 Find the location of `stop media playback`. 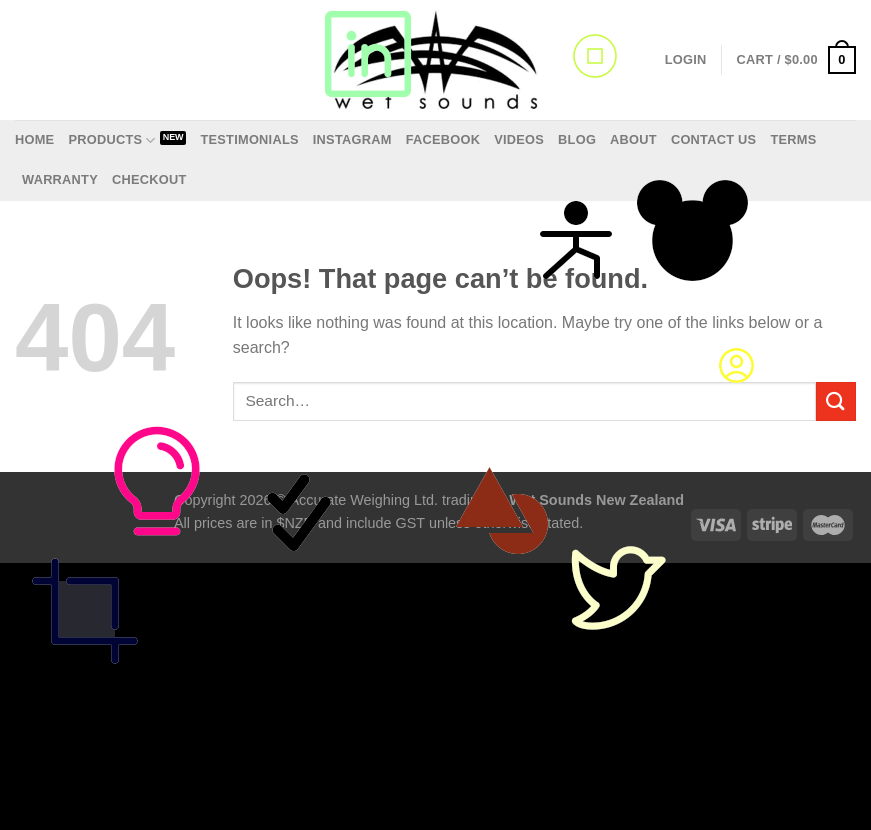

stop media playback is located at coordinates (595, 56).